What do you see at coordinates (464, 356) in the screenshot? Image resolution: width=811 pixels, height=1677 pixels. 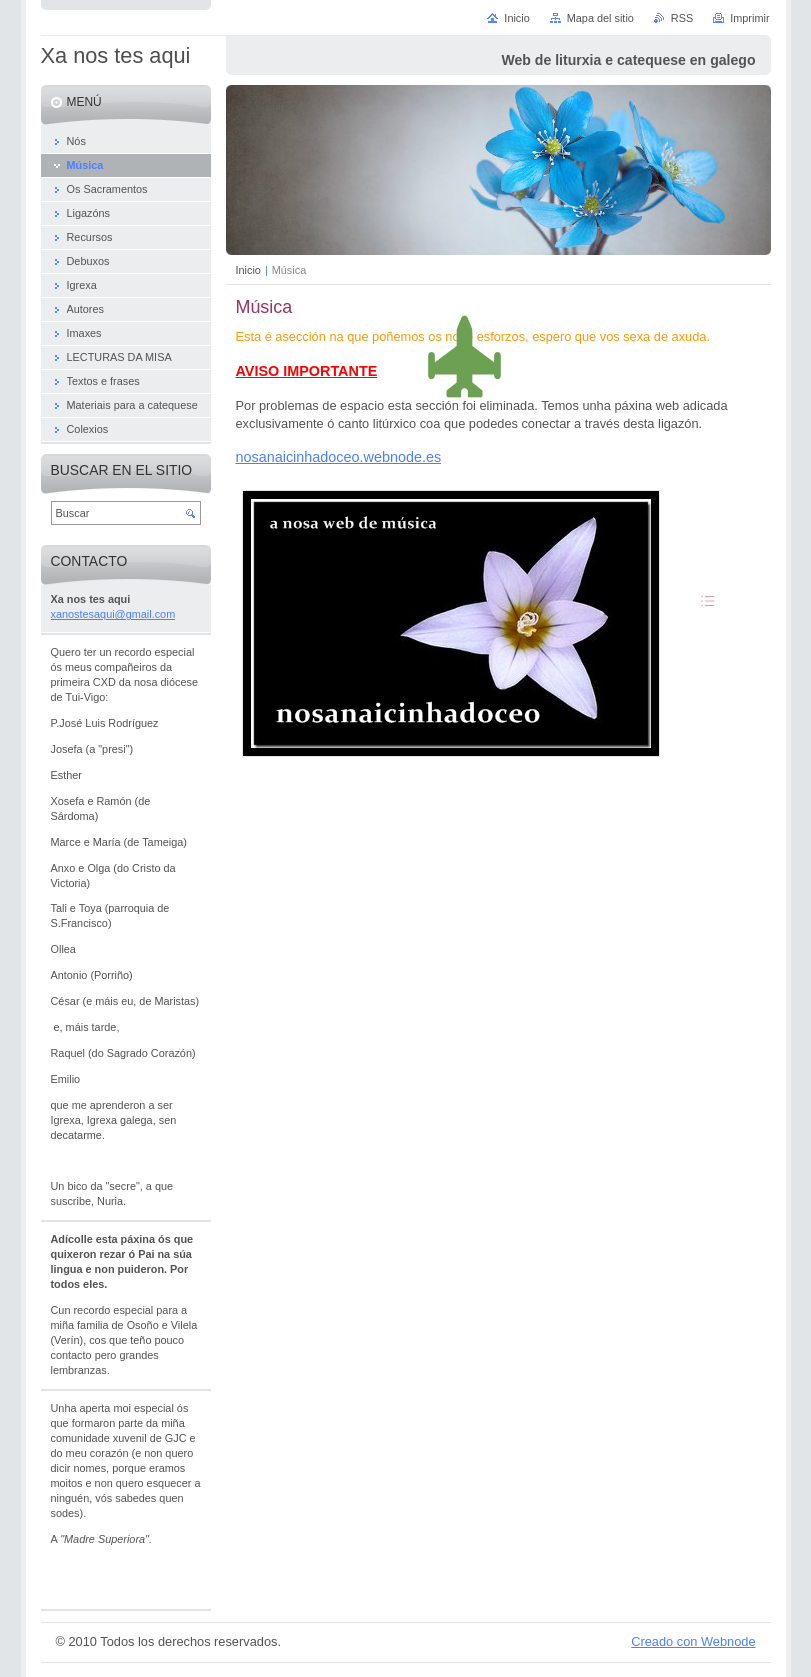 I see `access flight or aviation features` at bounding box center [464, 356].